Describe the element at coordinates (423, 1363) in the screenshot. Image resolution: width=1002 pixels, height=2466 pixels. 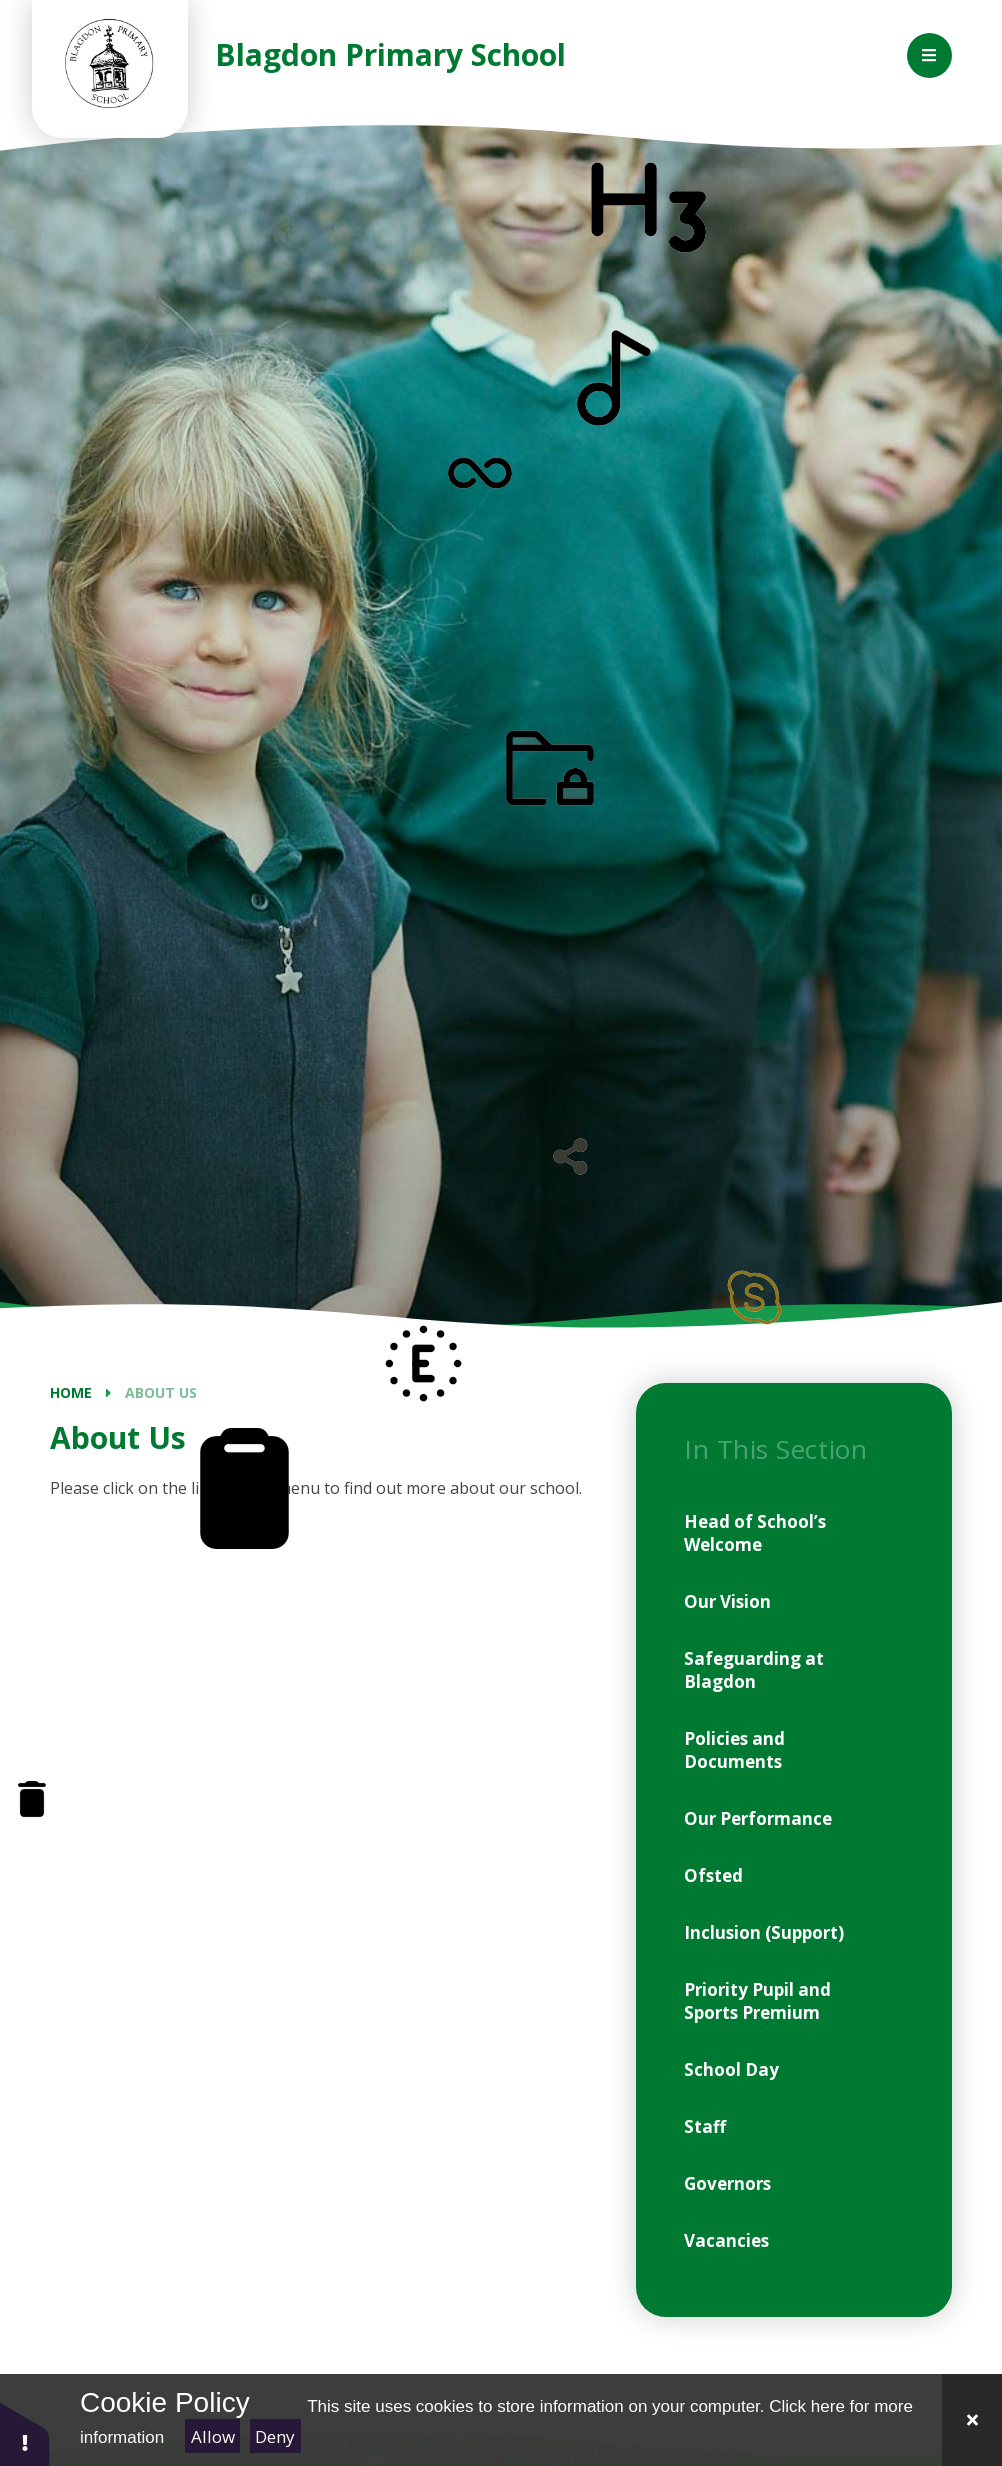
I see `indicates an "essential" or "enterprise" tier feature` at that location.